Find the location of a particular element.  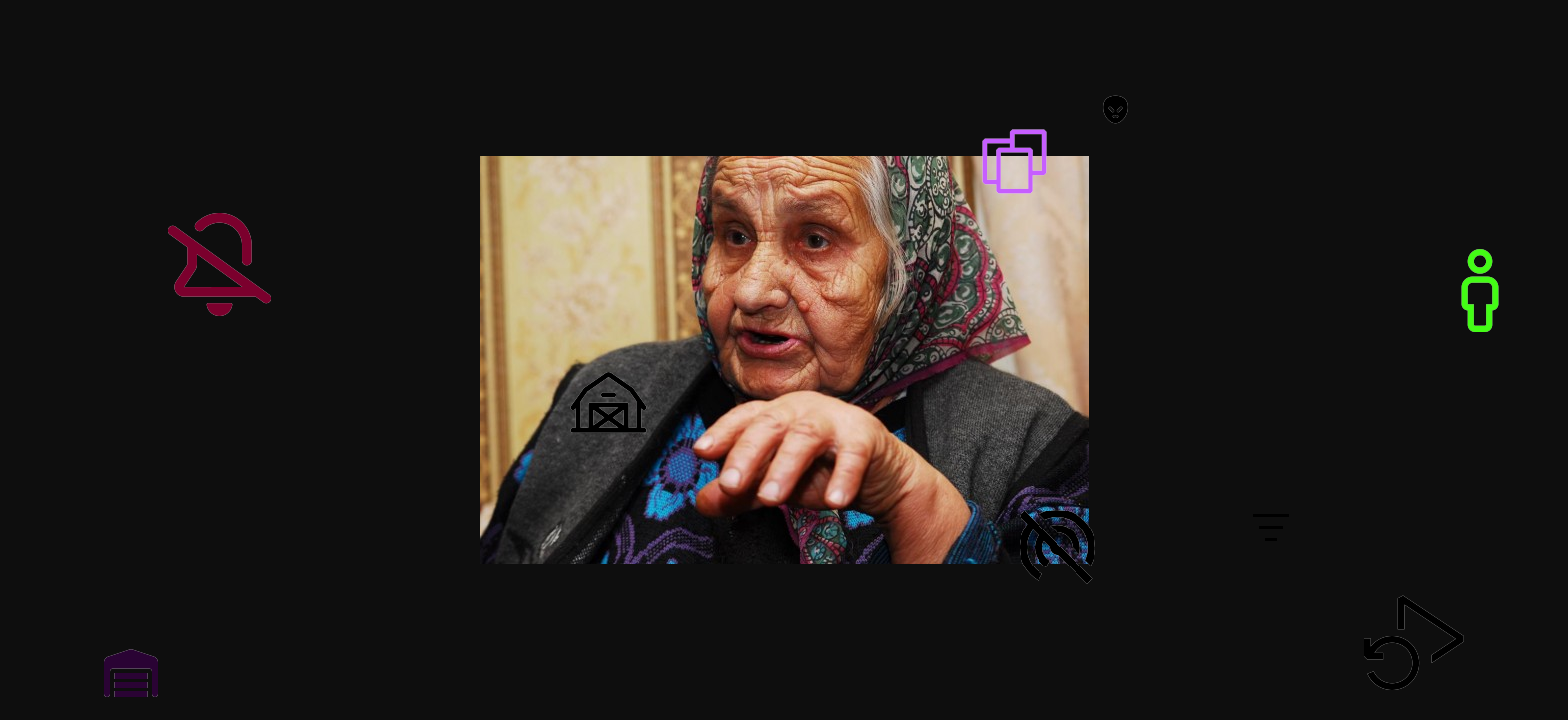

rerun the current debug session is located at coordinates (1418, 636).